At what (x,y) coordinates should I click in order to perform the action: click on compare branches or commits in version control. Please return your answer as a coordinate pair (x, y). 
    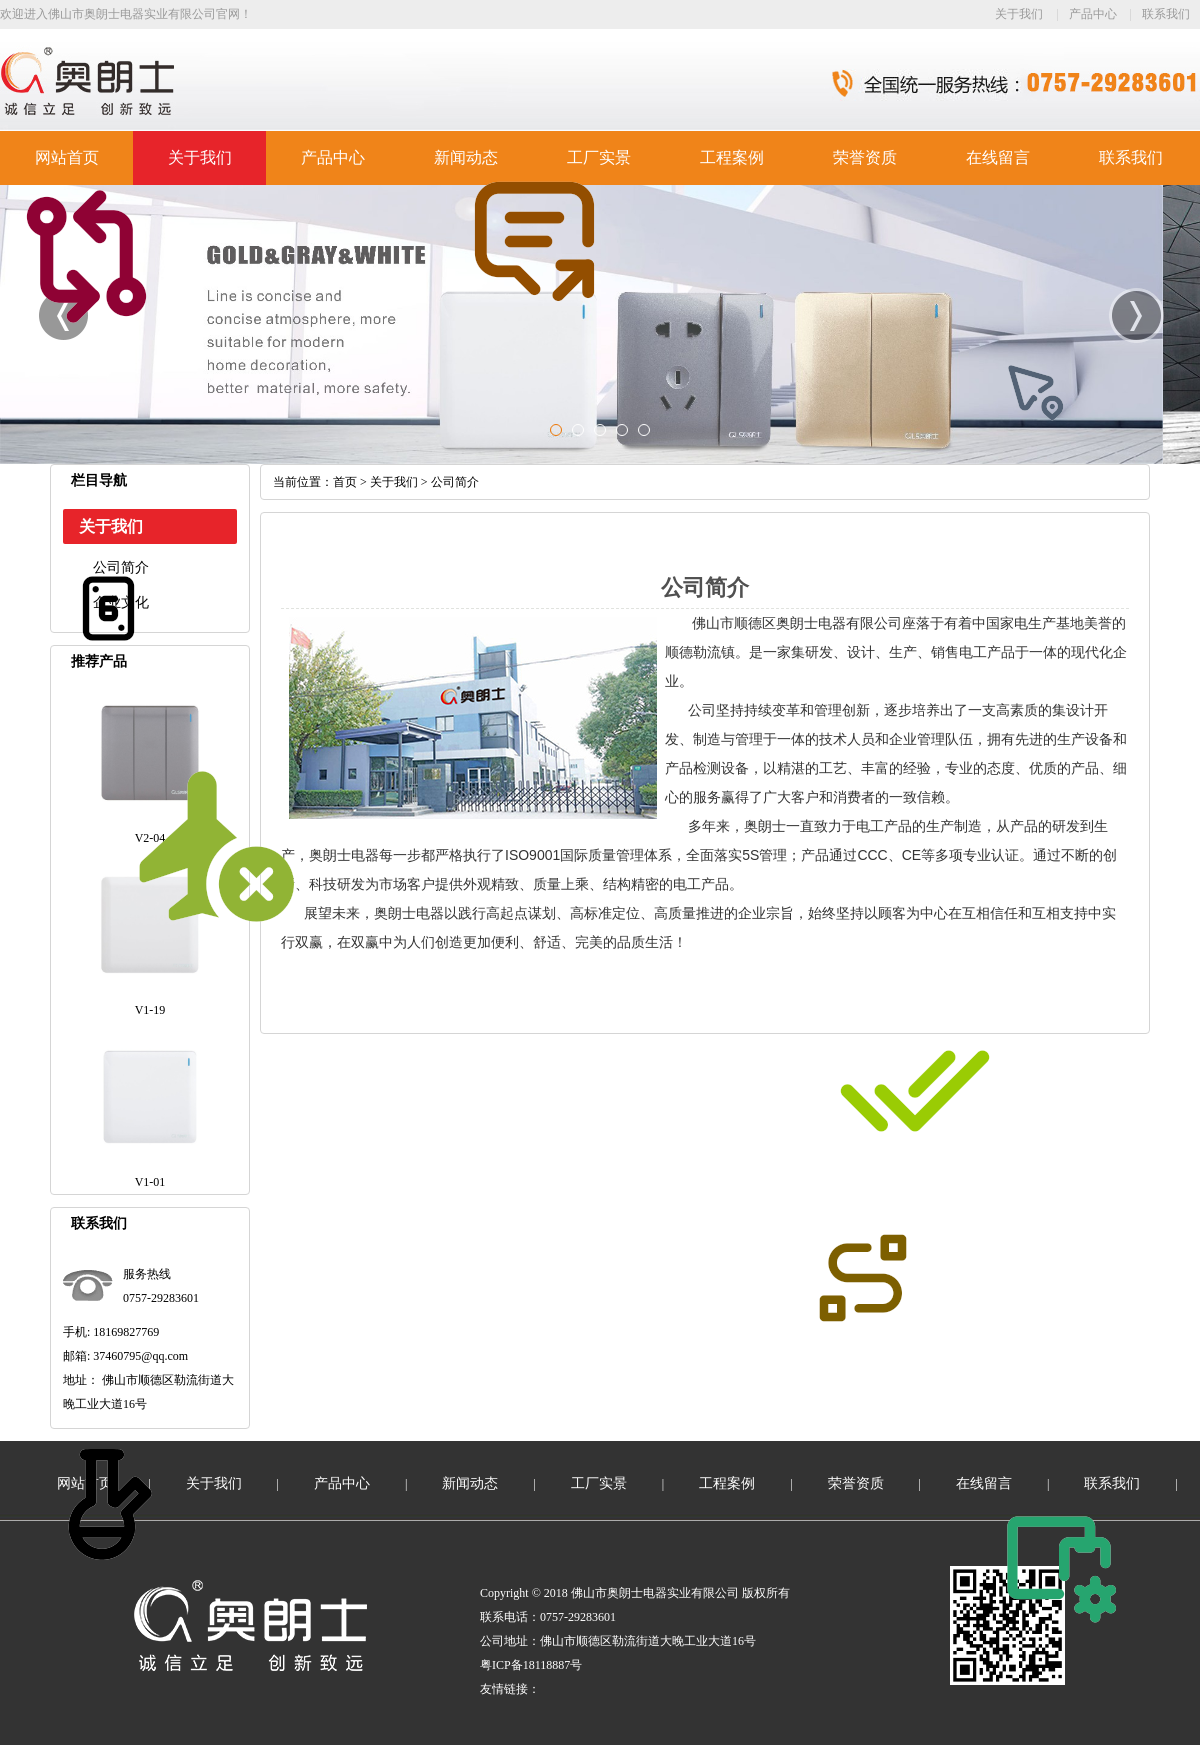
    Looking at the image, I should click on (86, 256).